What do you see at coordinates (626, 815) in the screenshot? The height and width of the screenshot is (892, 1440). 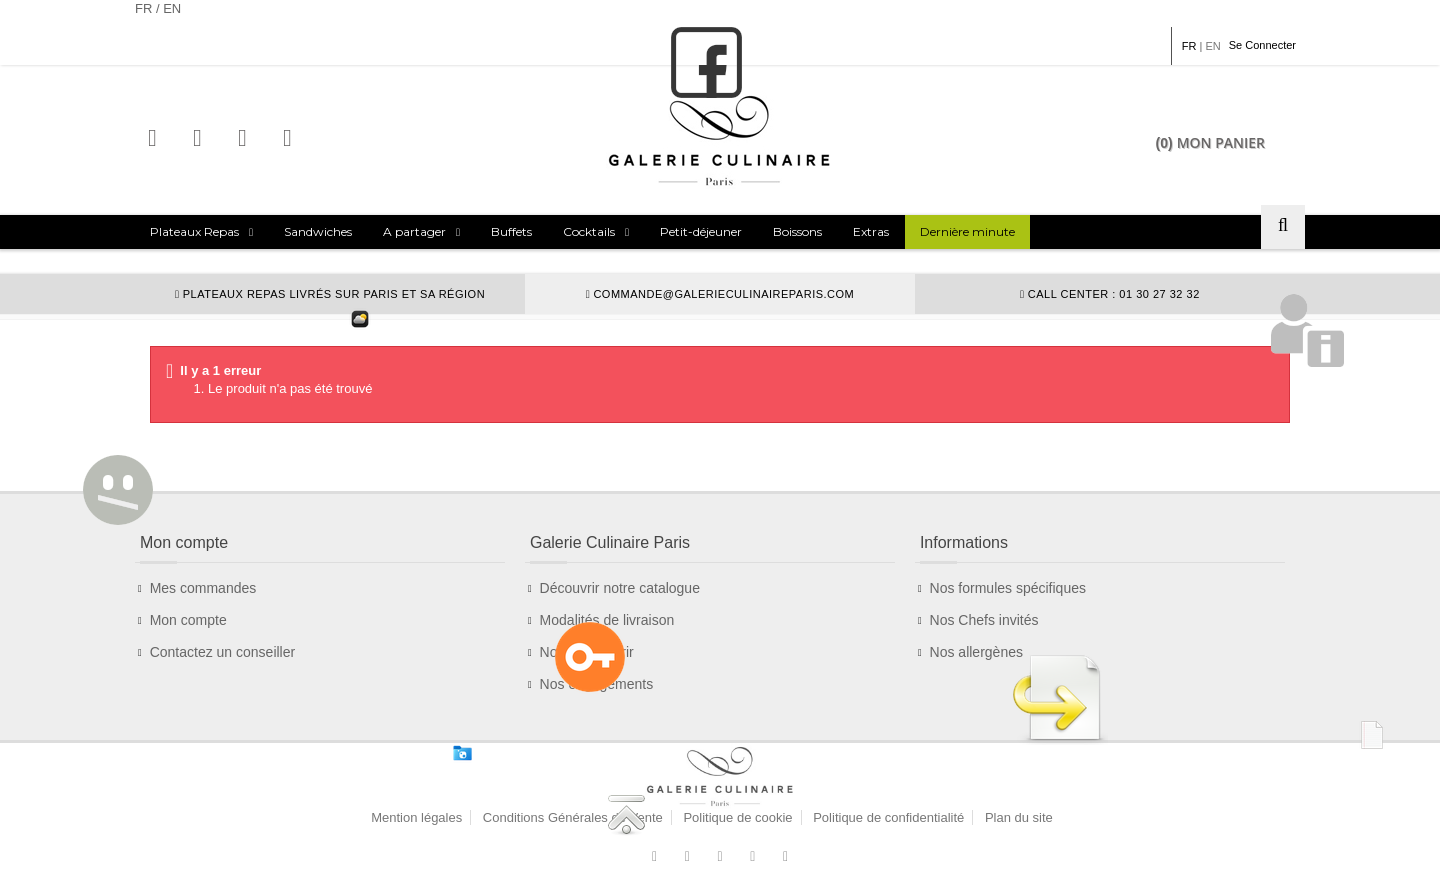 I see `scroll to top of page` at bounding box center [626, 815].